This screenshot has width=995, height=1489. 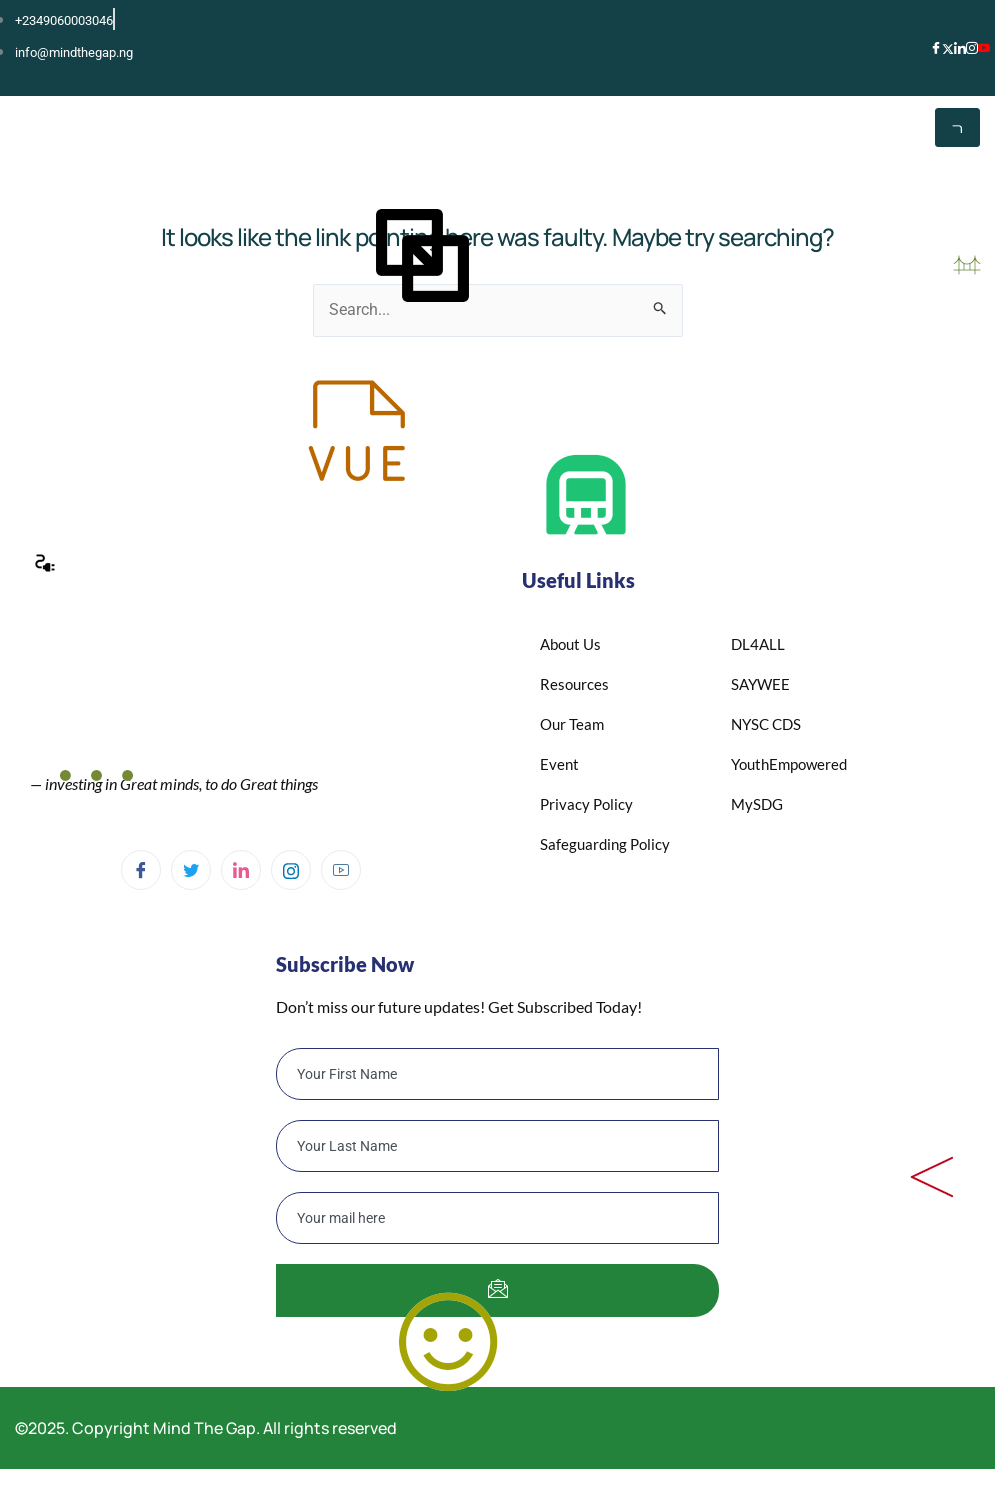 What do you see at coordinates (359, 435) in the screenshot?
I see `vue.js file type indicator` at bounding box center [359, 435].